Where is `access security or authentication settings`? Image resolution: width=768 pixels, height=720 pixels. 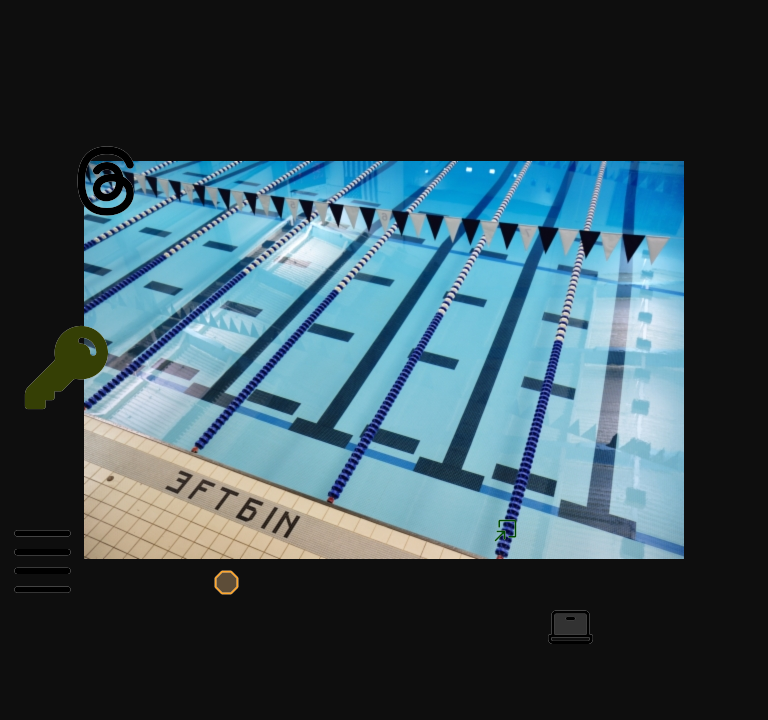 access security or authentication settings is located at coordinates (66, 367).